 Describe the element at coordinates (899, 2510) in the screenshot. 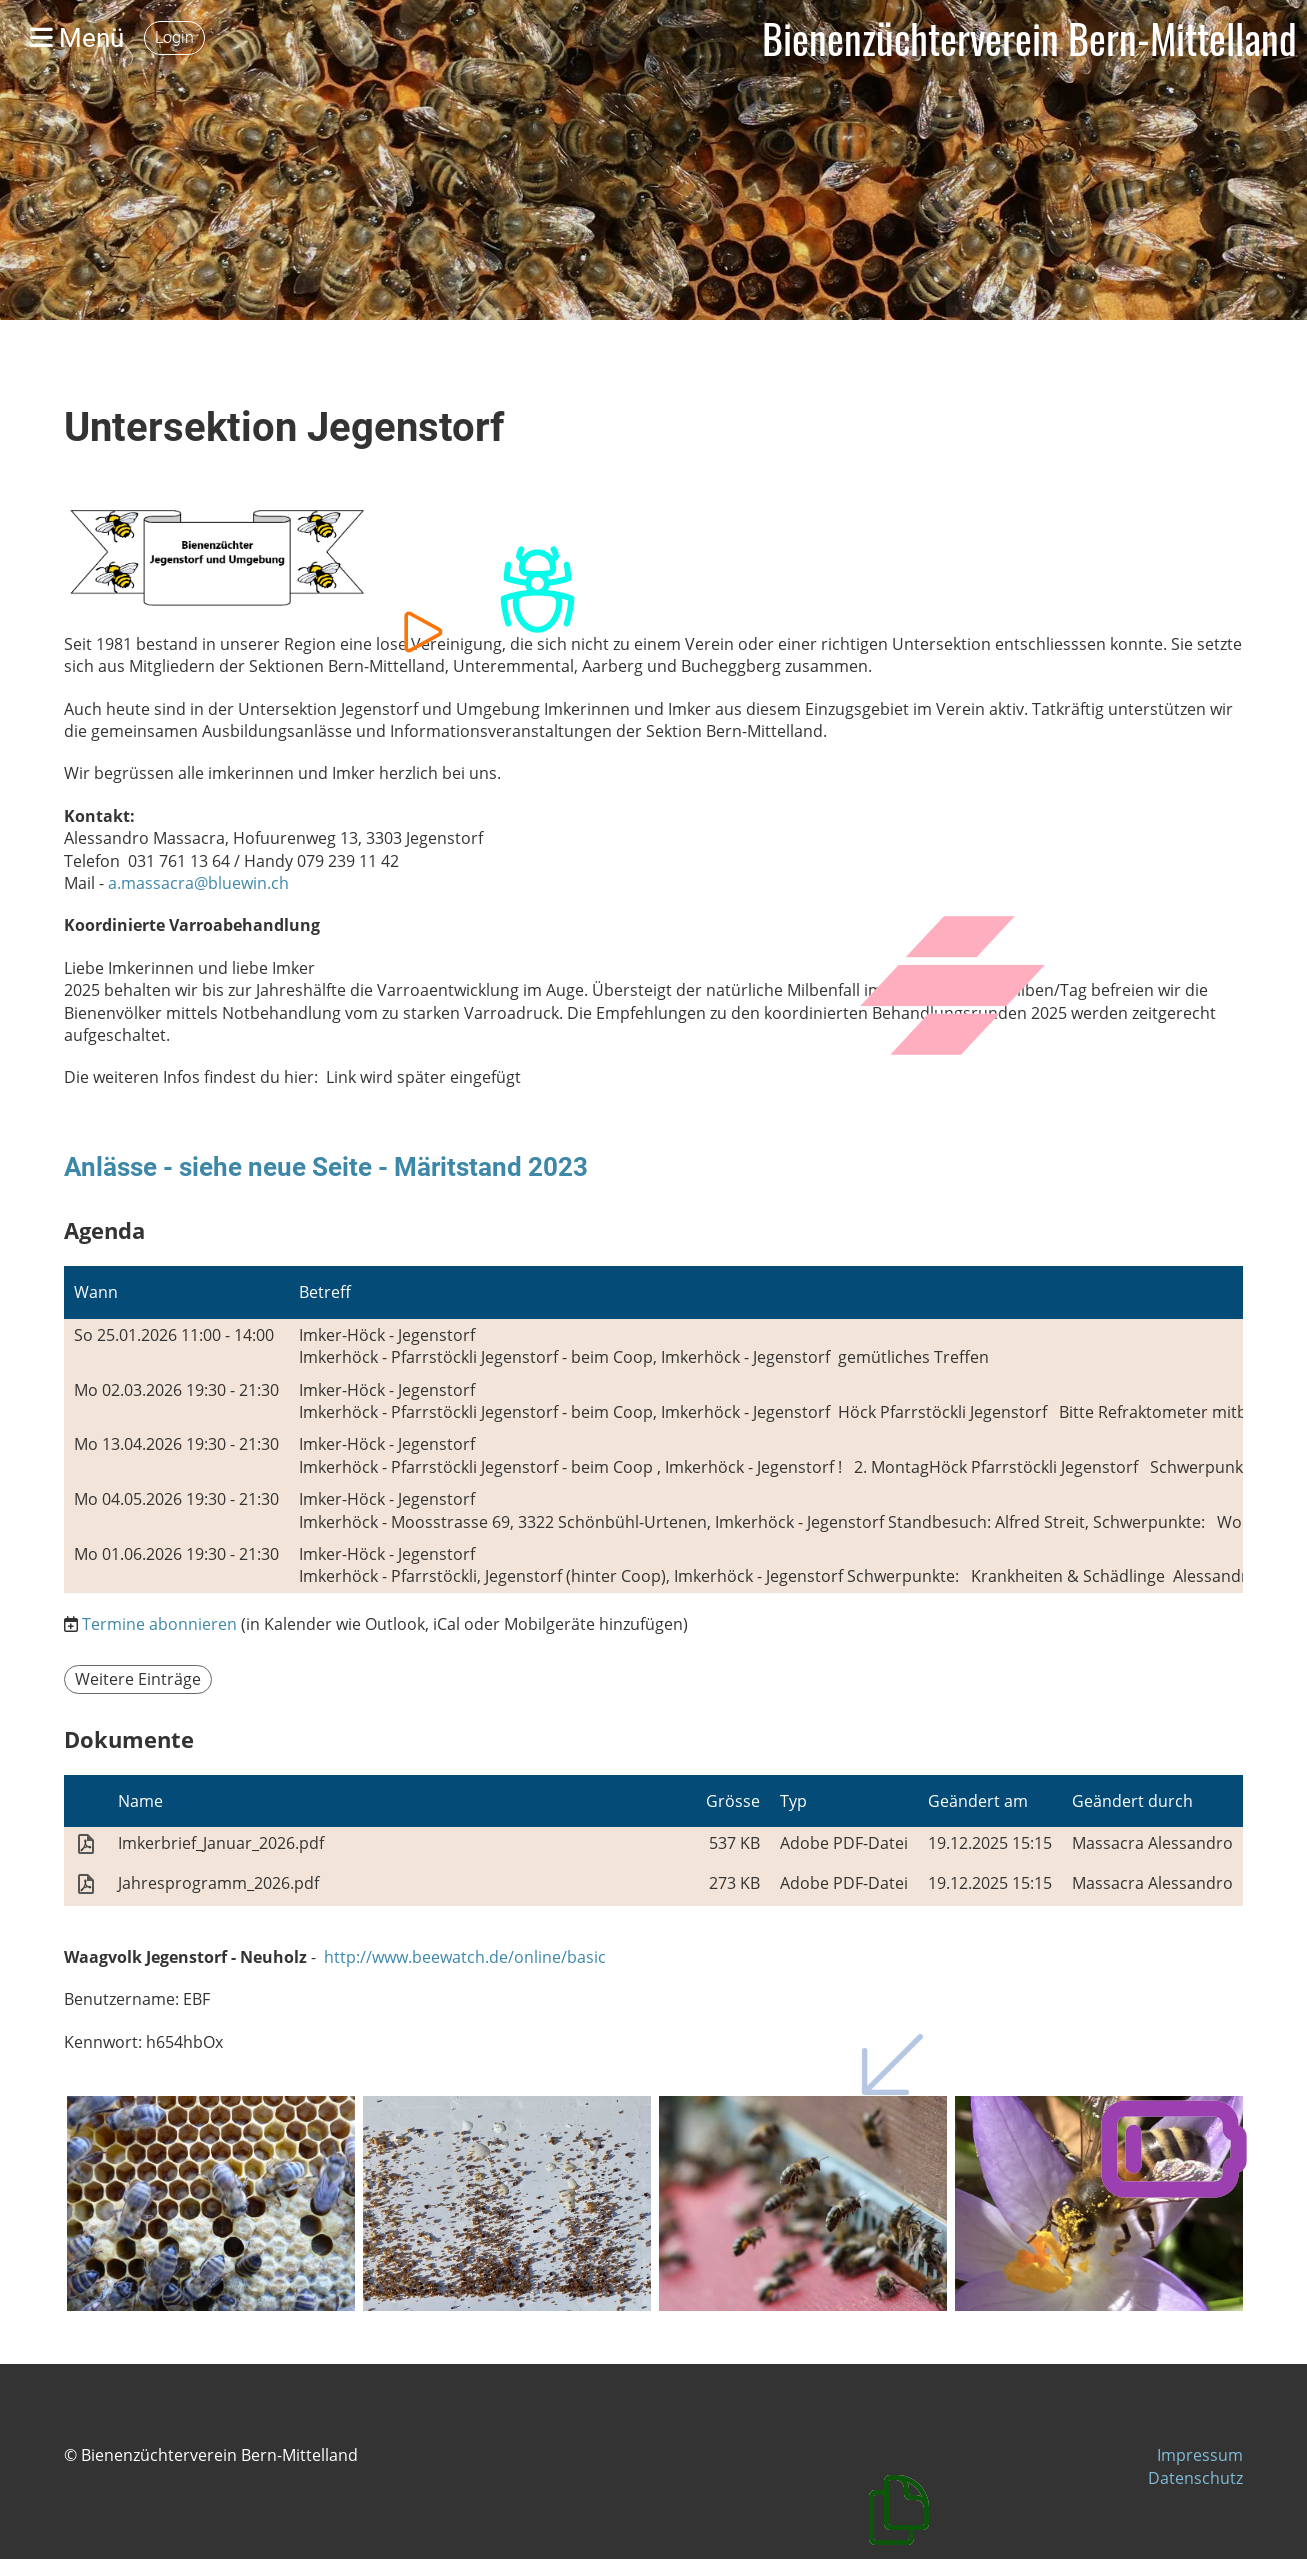

I see `copy to clipboard` at that location.